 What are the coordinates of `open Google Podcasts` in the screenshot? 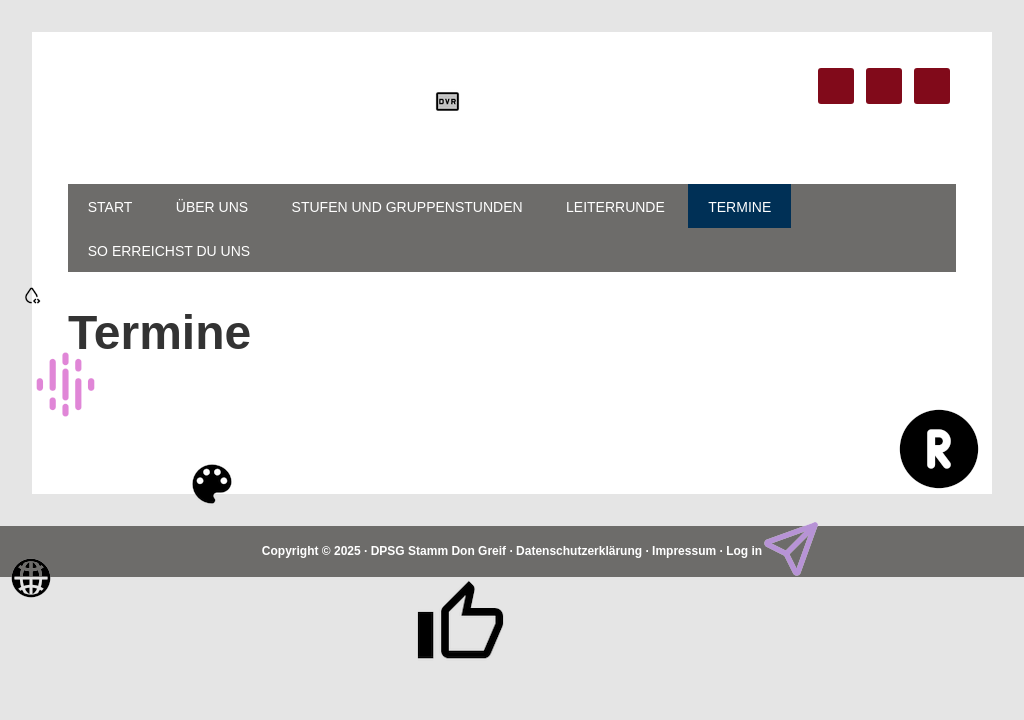 It's located at (65, 384).